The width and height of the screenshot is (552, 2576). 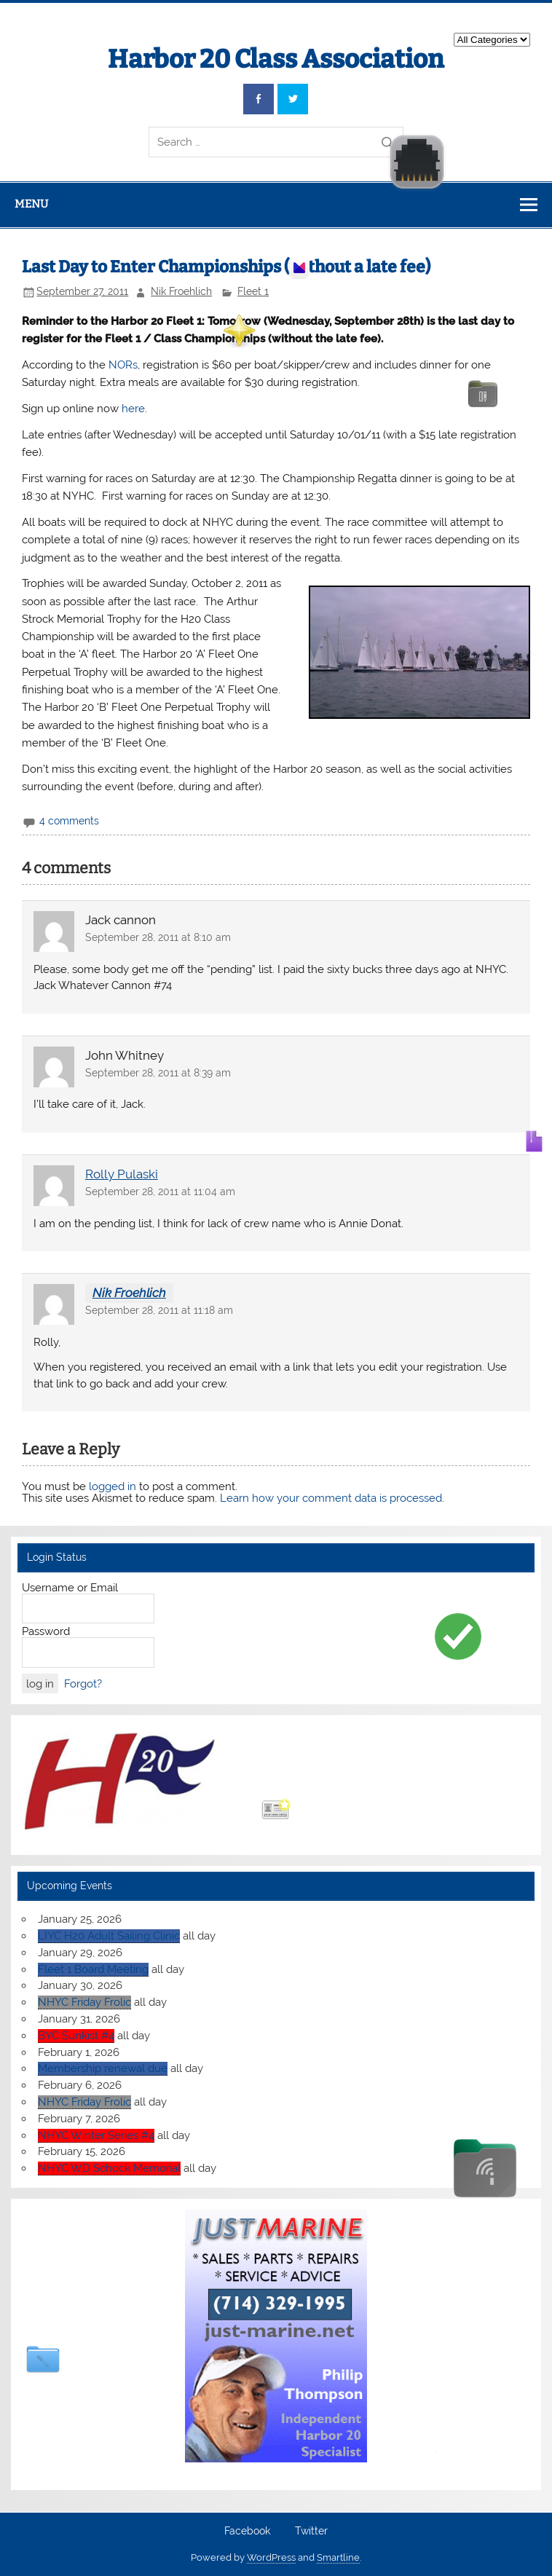 I want to click on open insync cloud sync folder, so click(x=485, y=2168).